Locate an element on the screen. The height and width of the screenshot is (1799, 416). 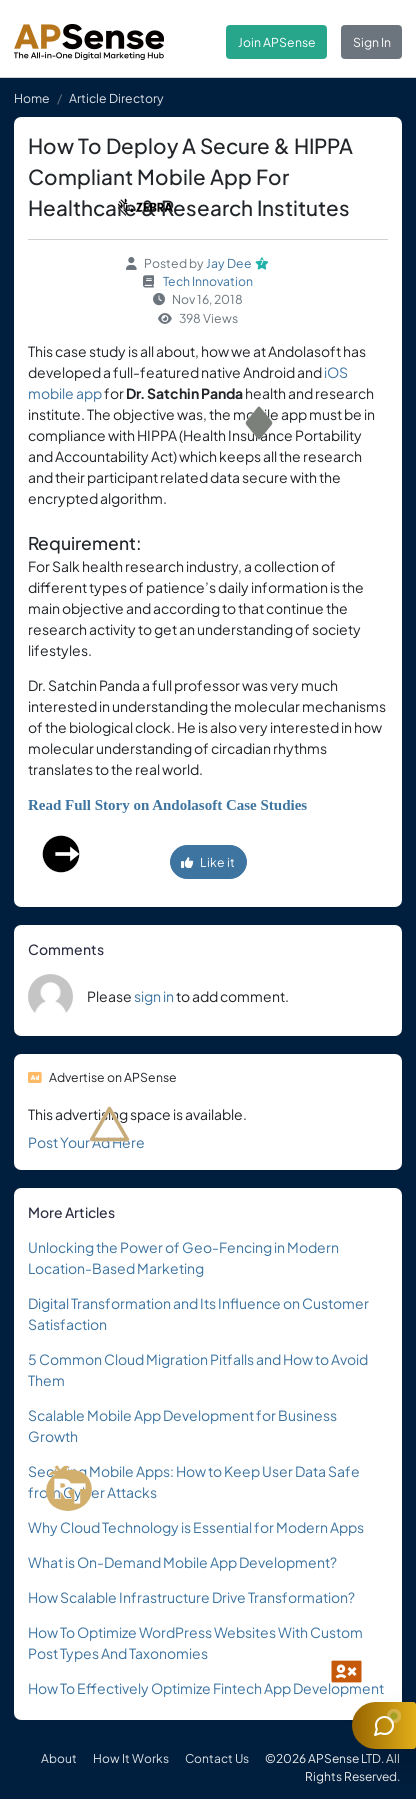
diamond suit symbol for card games is located at coordinates (259, 423).